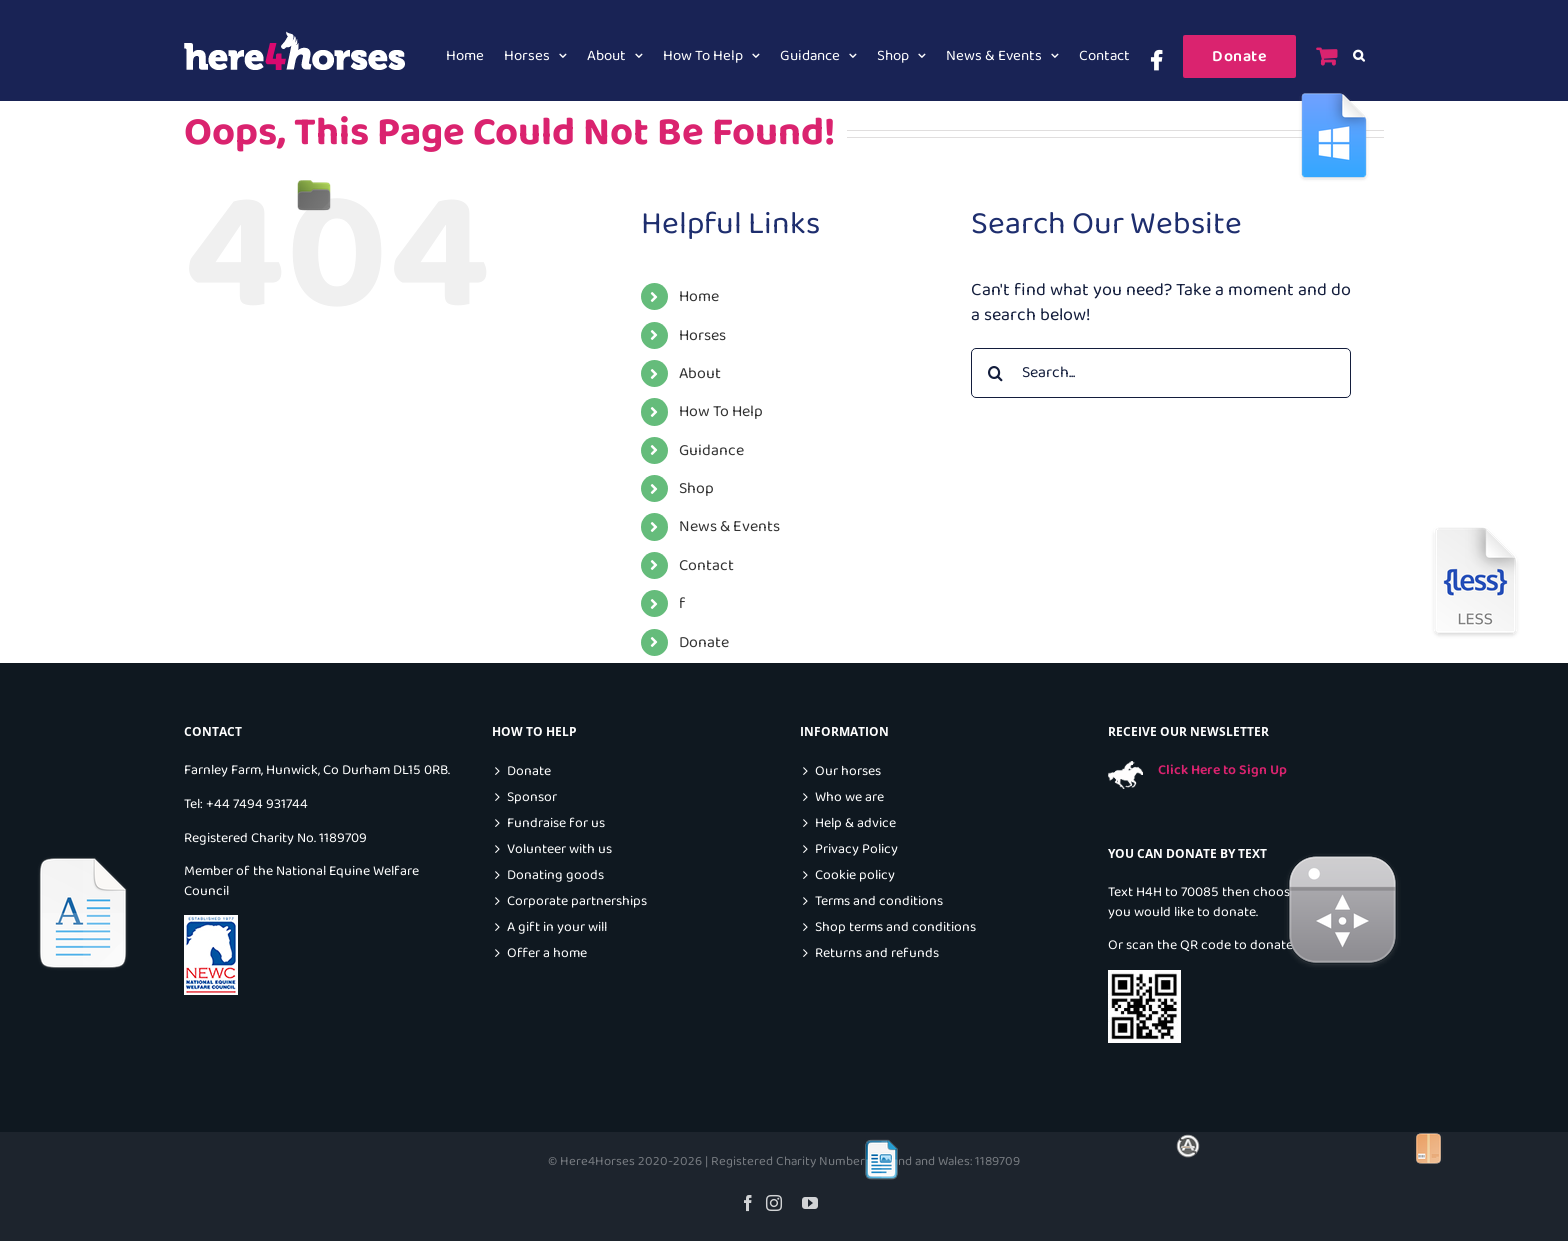 This screenshot has height=1241, width=1568. Describe the element at coordinates (1334, 137) in the screenshot. I see `a windows executable file (.exe)` at that location.